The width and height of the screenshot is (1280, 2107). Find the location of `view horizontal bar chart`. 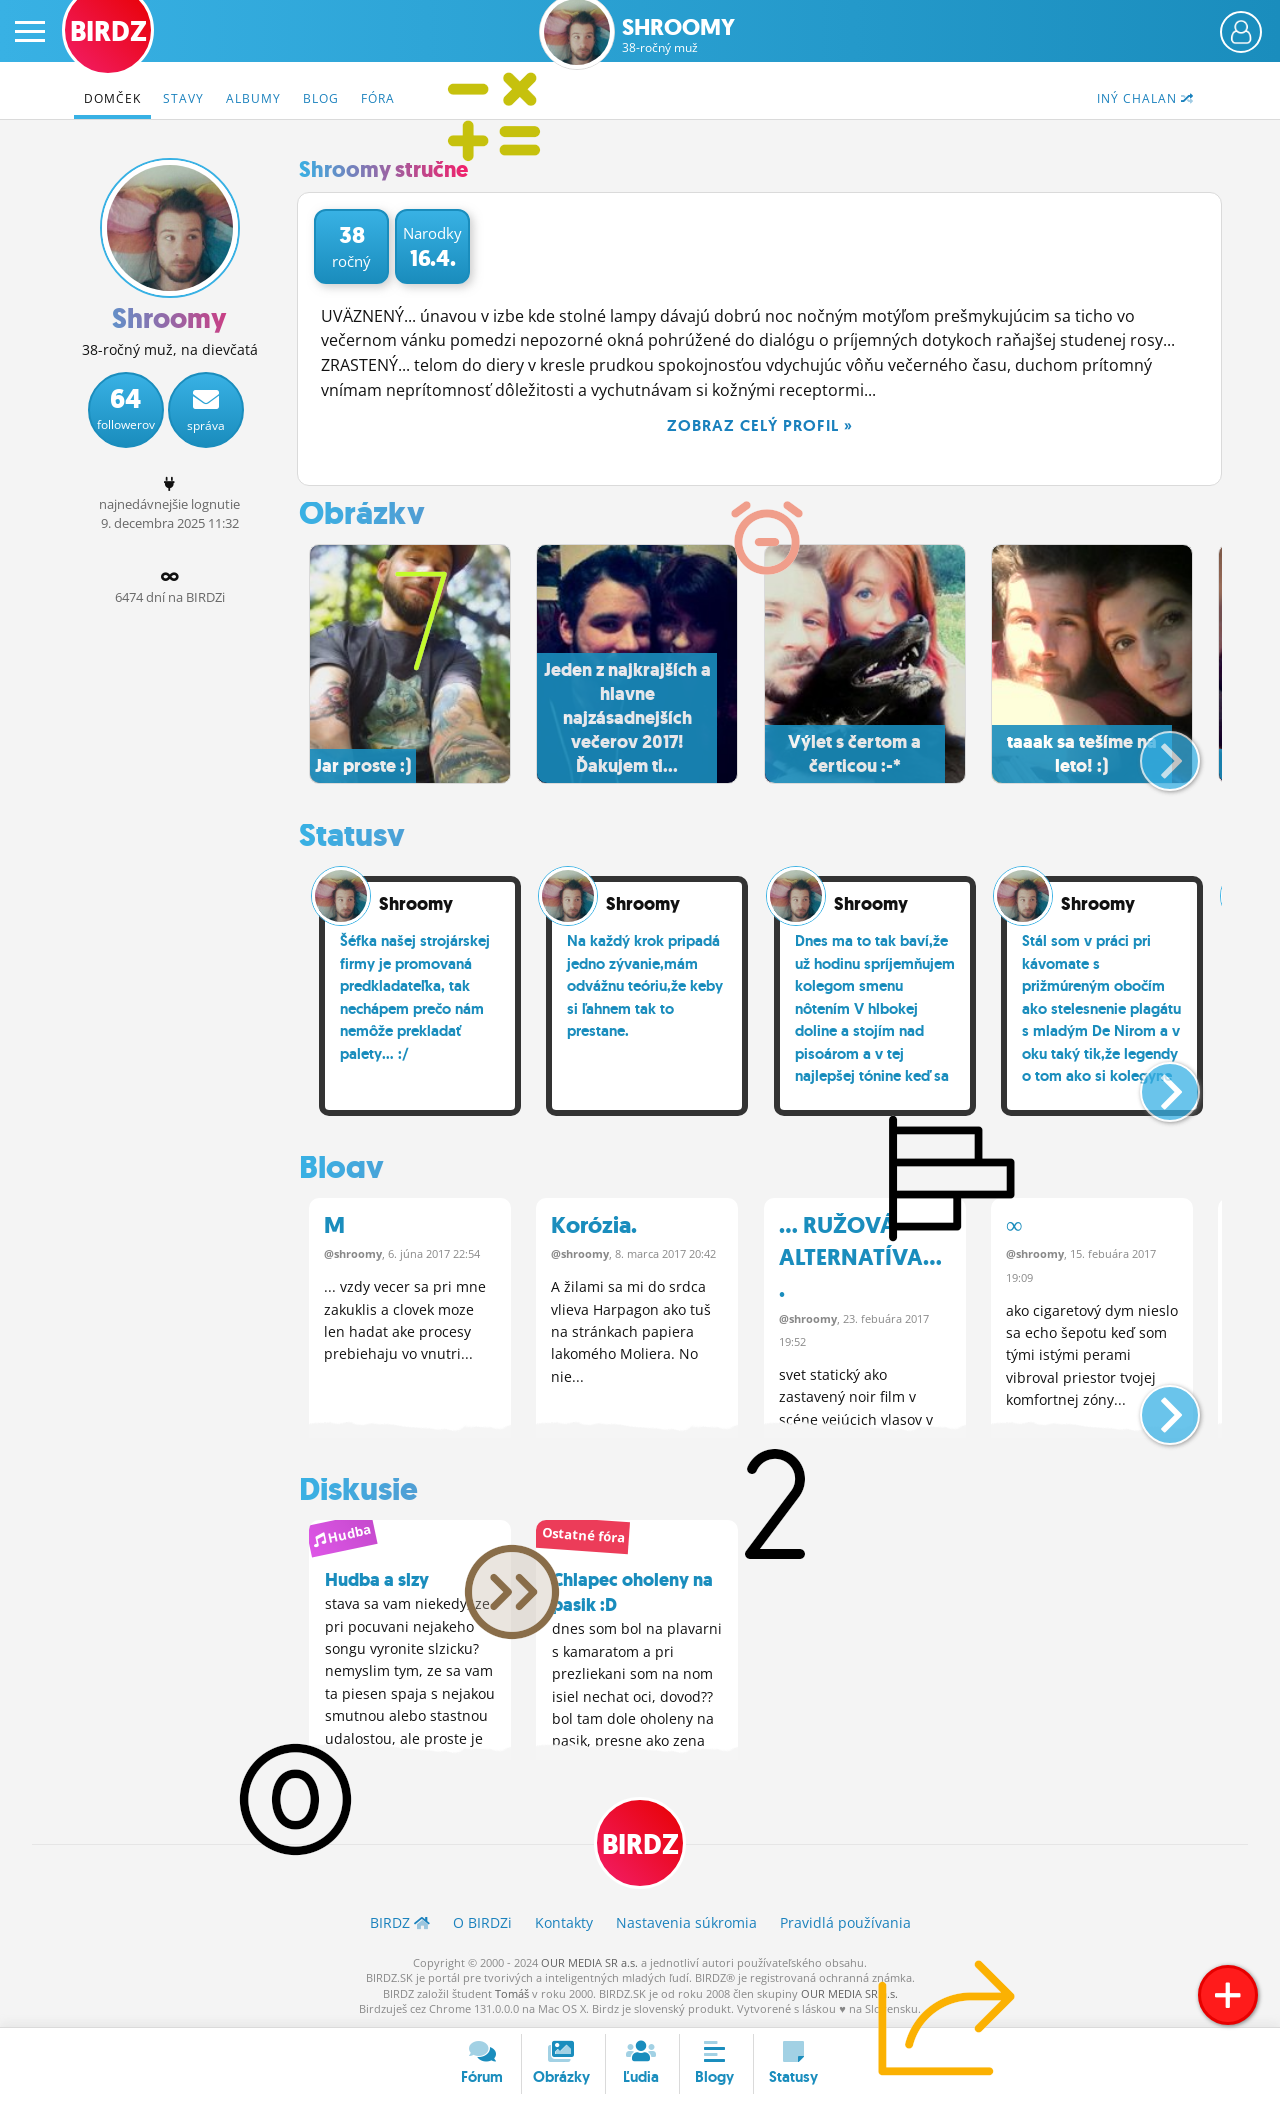

view horizontal bar chart is located at coordinates (946, 1178).